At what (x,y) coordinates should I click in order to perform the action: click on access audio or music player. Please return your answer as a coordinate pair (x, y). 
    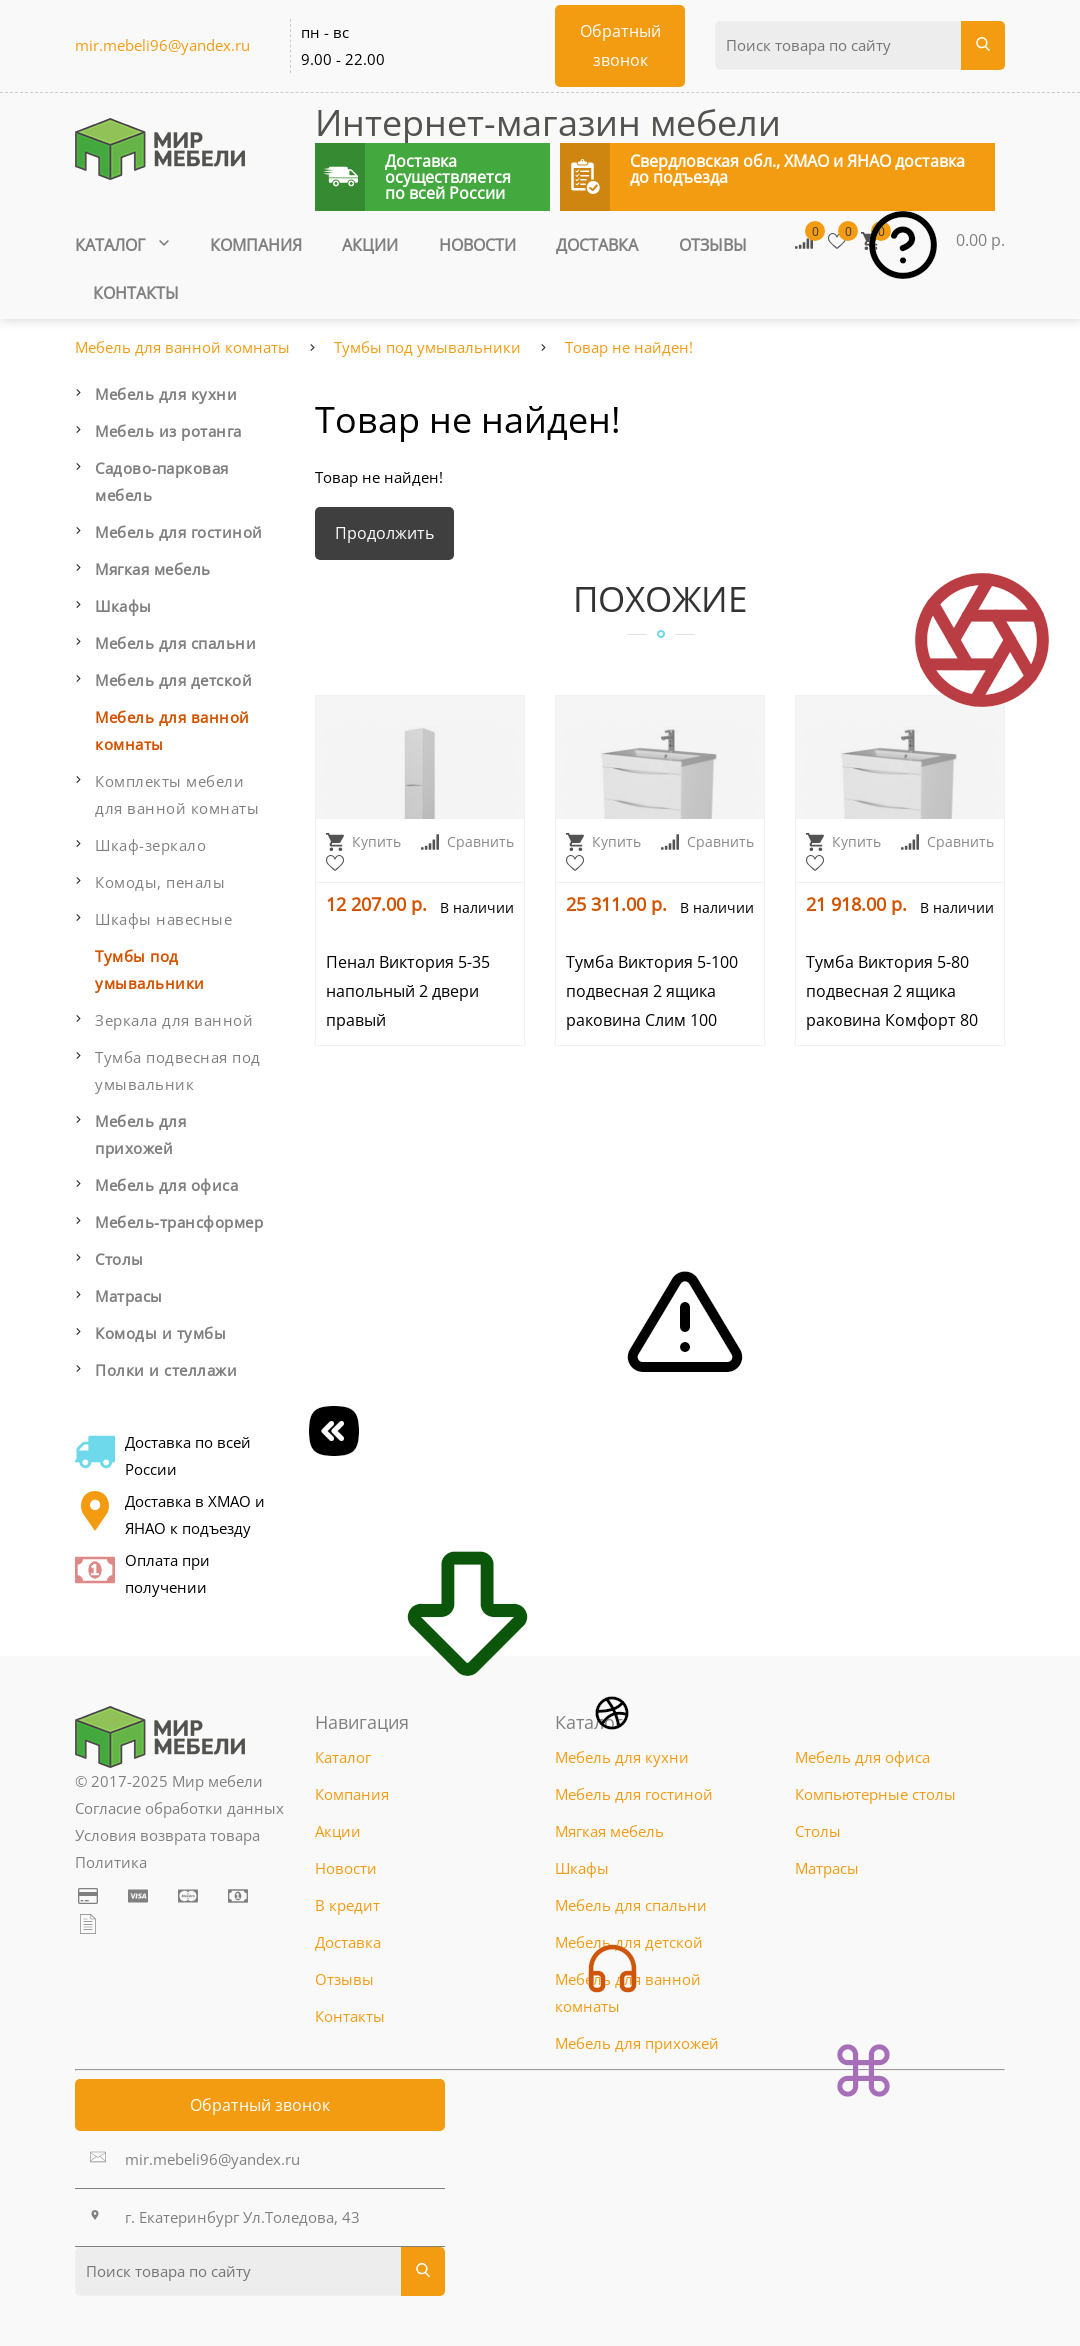
    Looking at the image, I should click on (612, 1968).